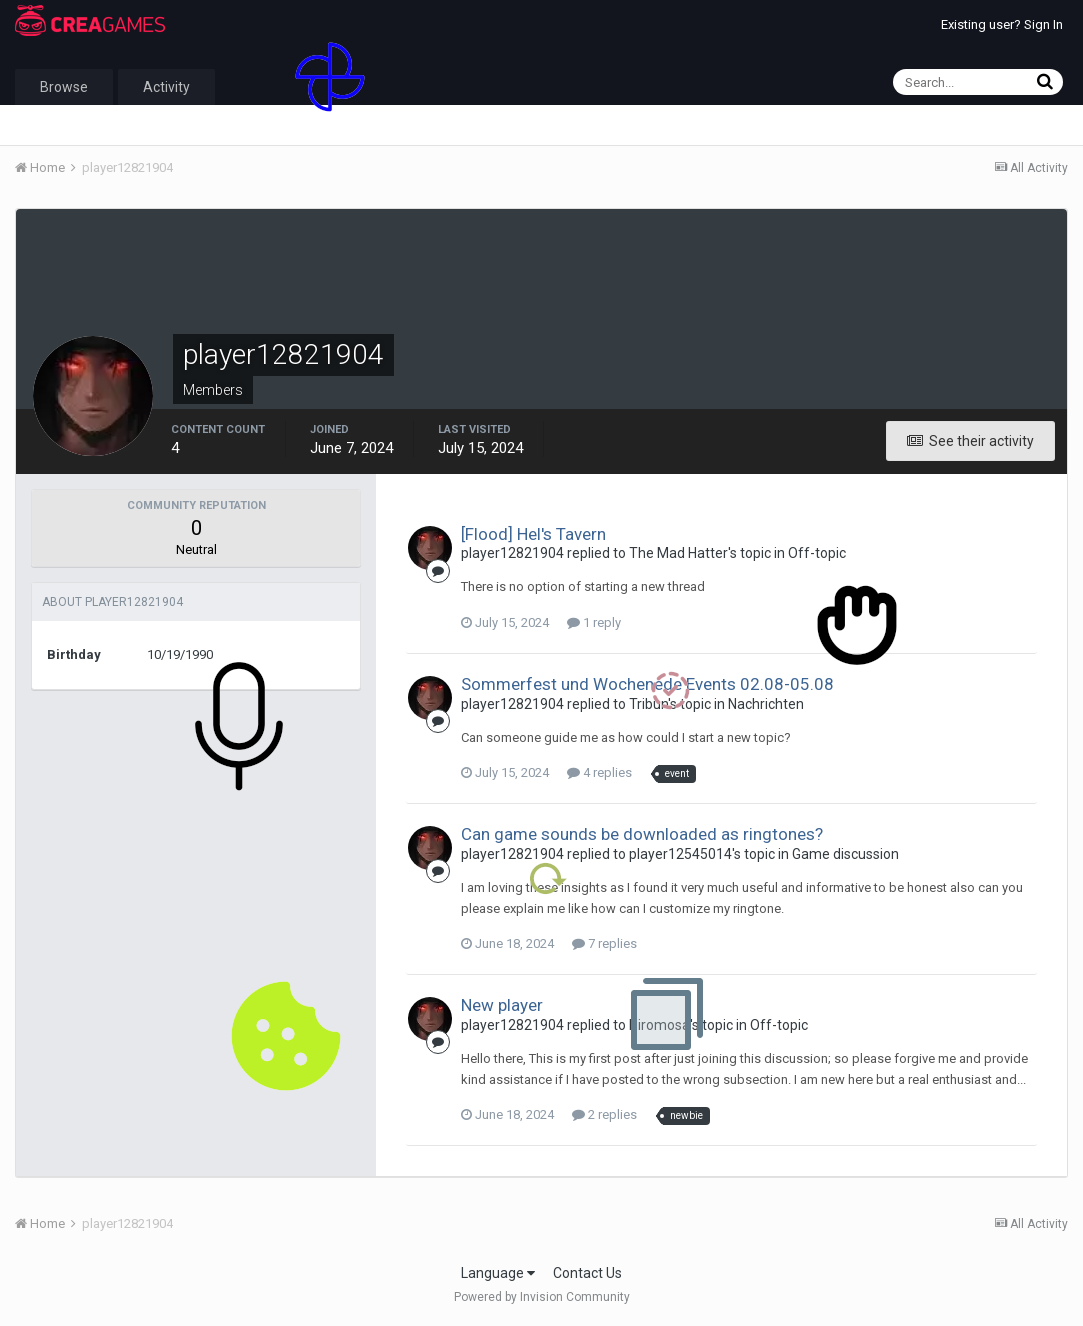  I want to click on mark task as complete, so click(670, 690).